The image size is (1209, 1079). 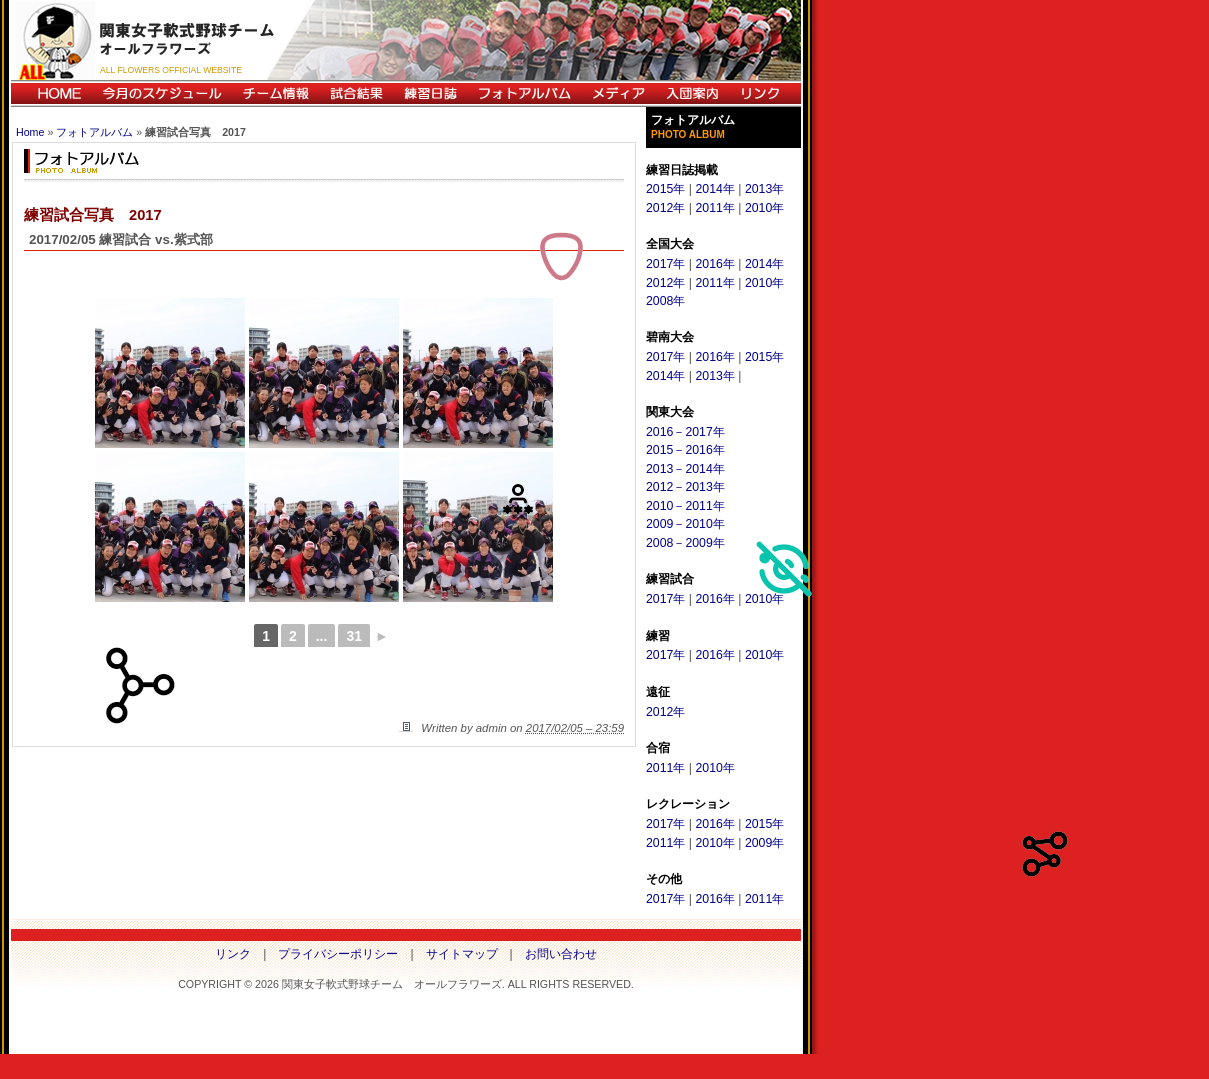 I want to click on enter user password to sign in, so click(x=518, y=499).